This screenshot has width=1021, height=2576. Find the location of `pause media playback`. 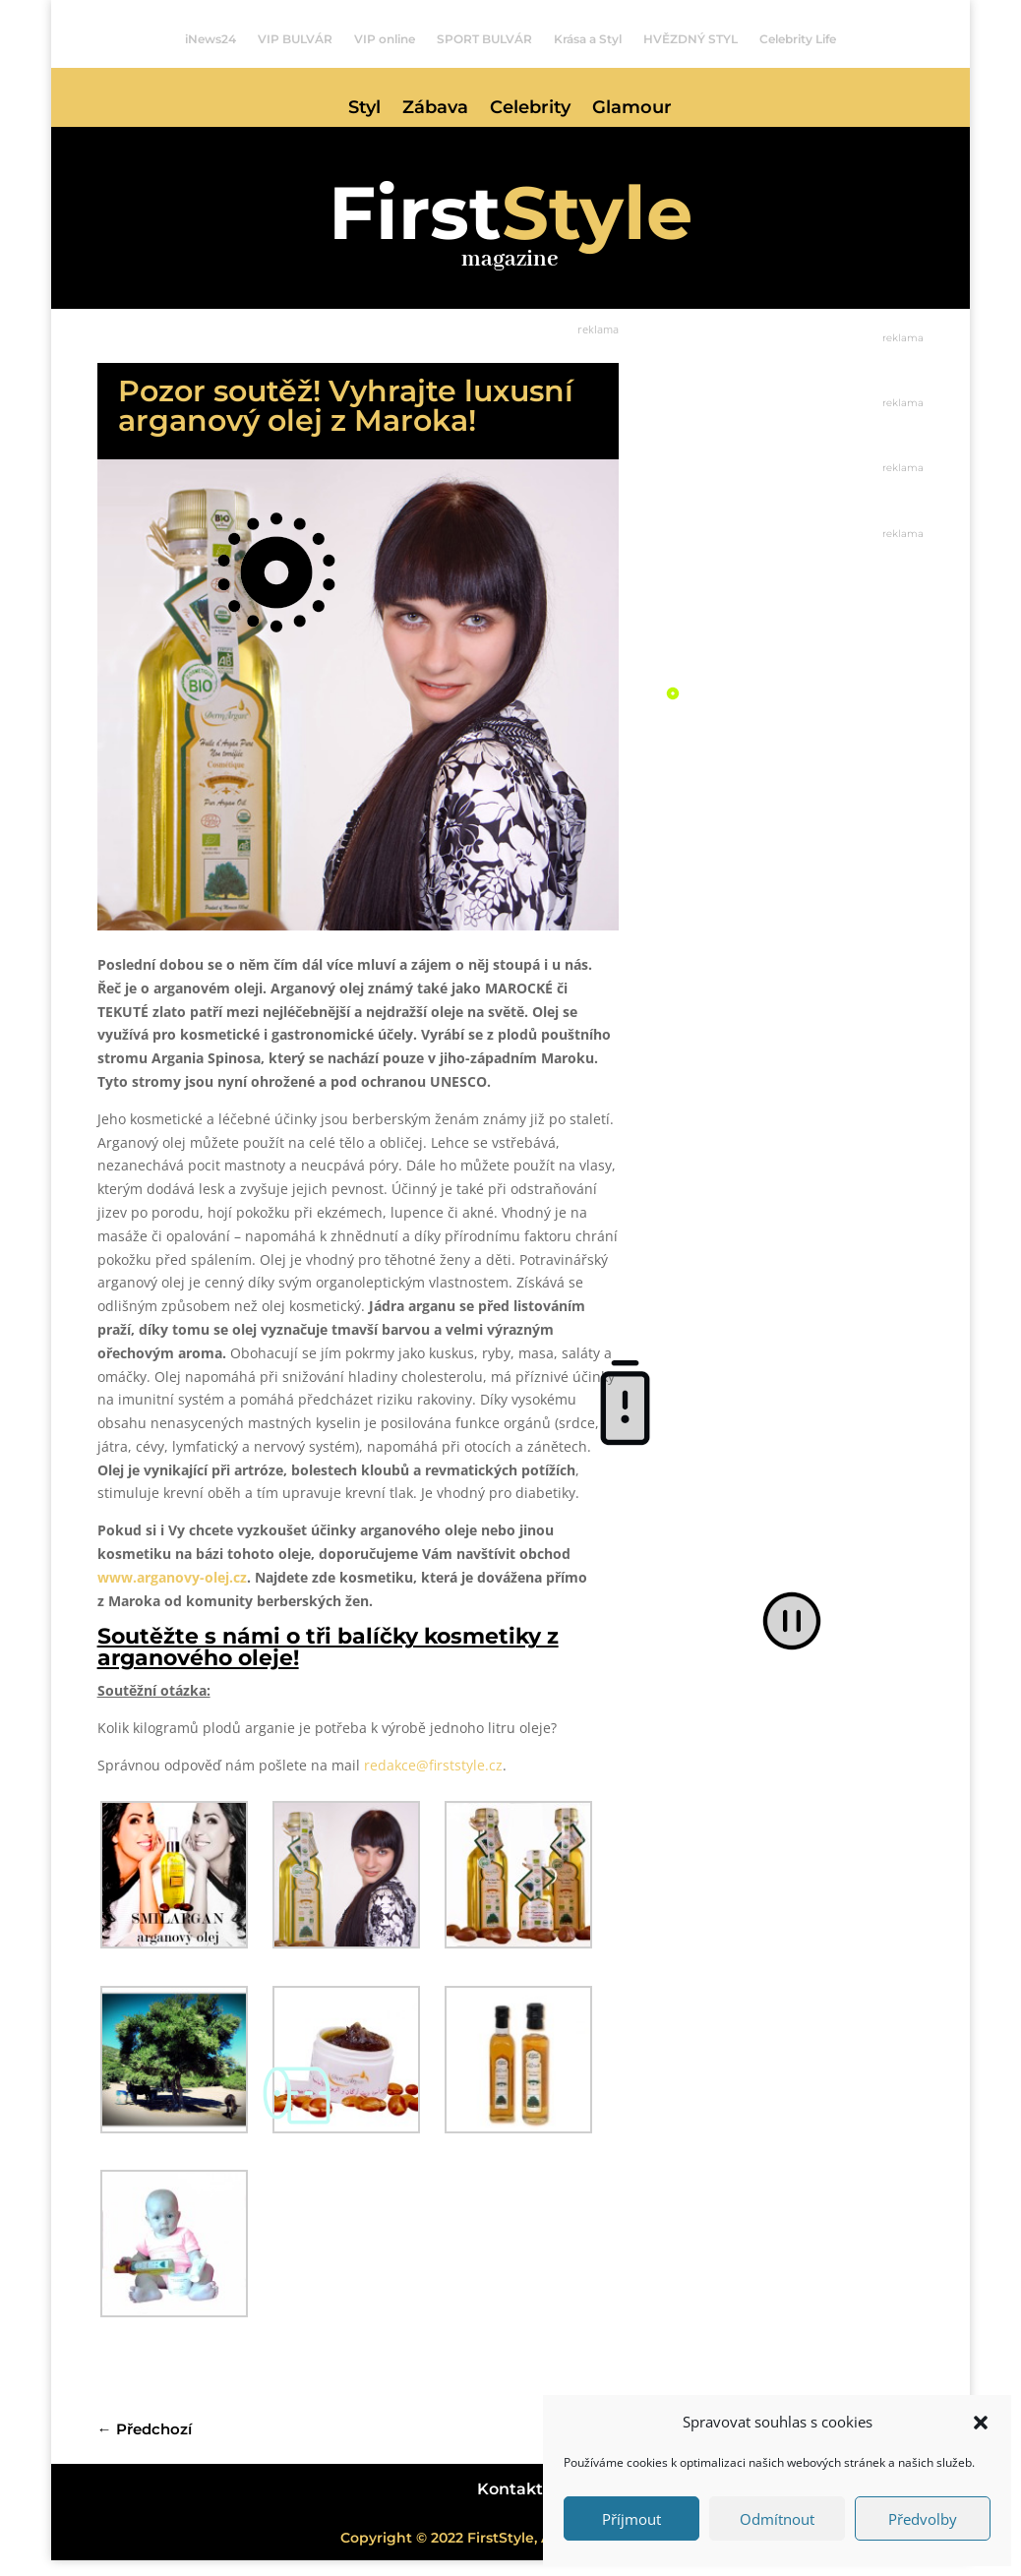

pause media playback is located at coordinates (792, 1621).